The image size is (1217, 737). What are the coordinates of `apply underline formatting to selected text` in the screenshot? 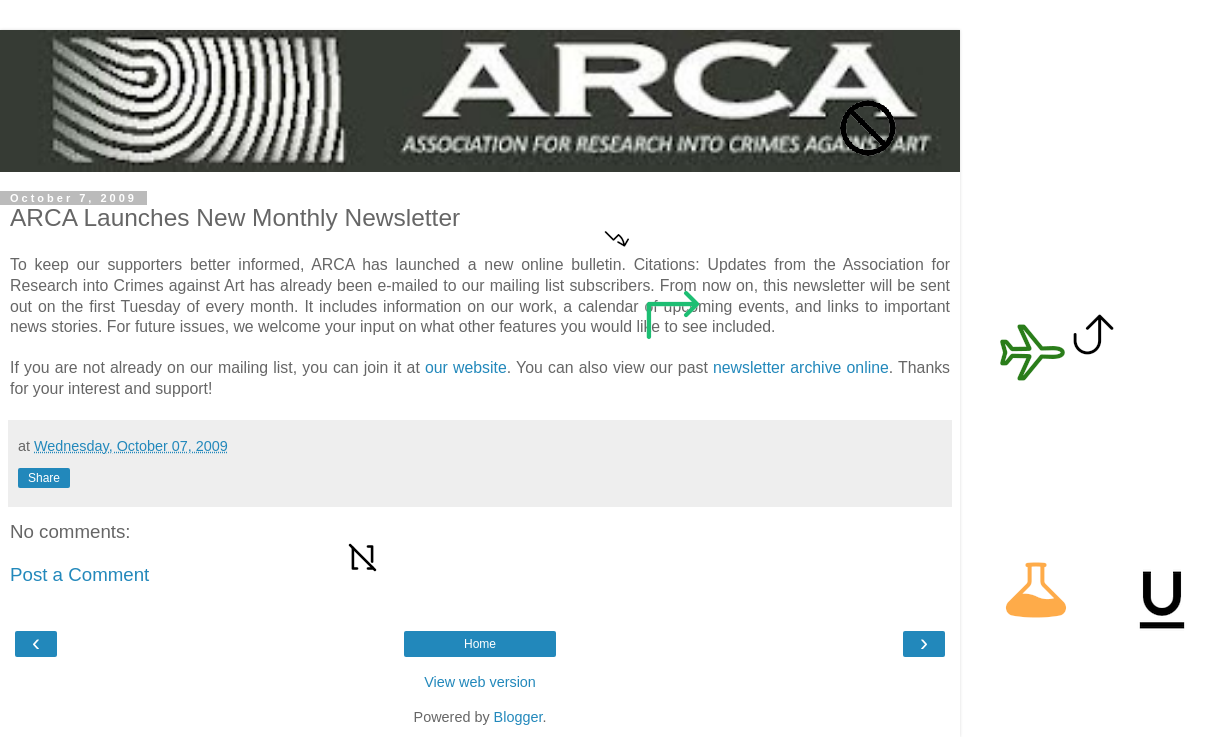 It's located at (1162, 600).